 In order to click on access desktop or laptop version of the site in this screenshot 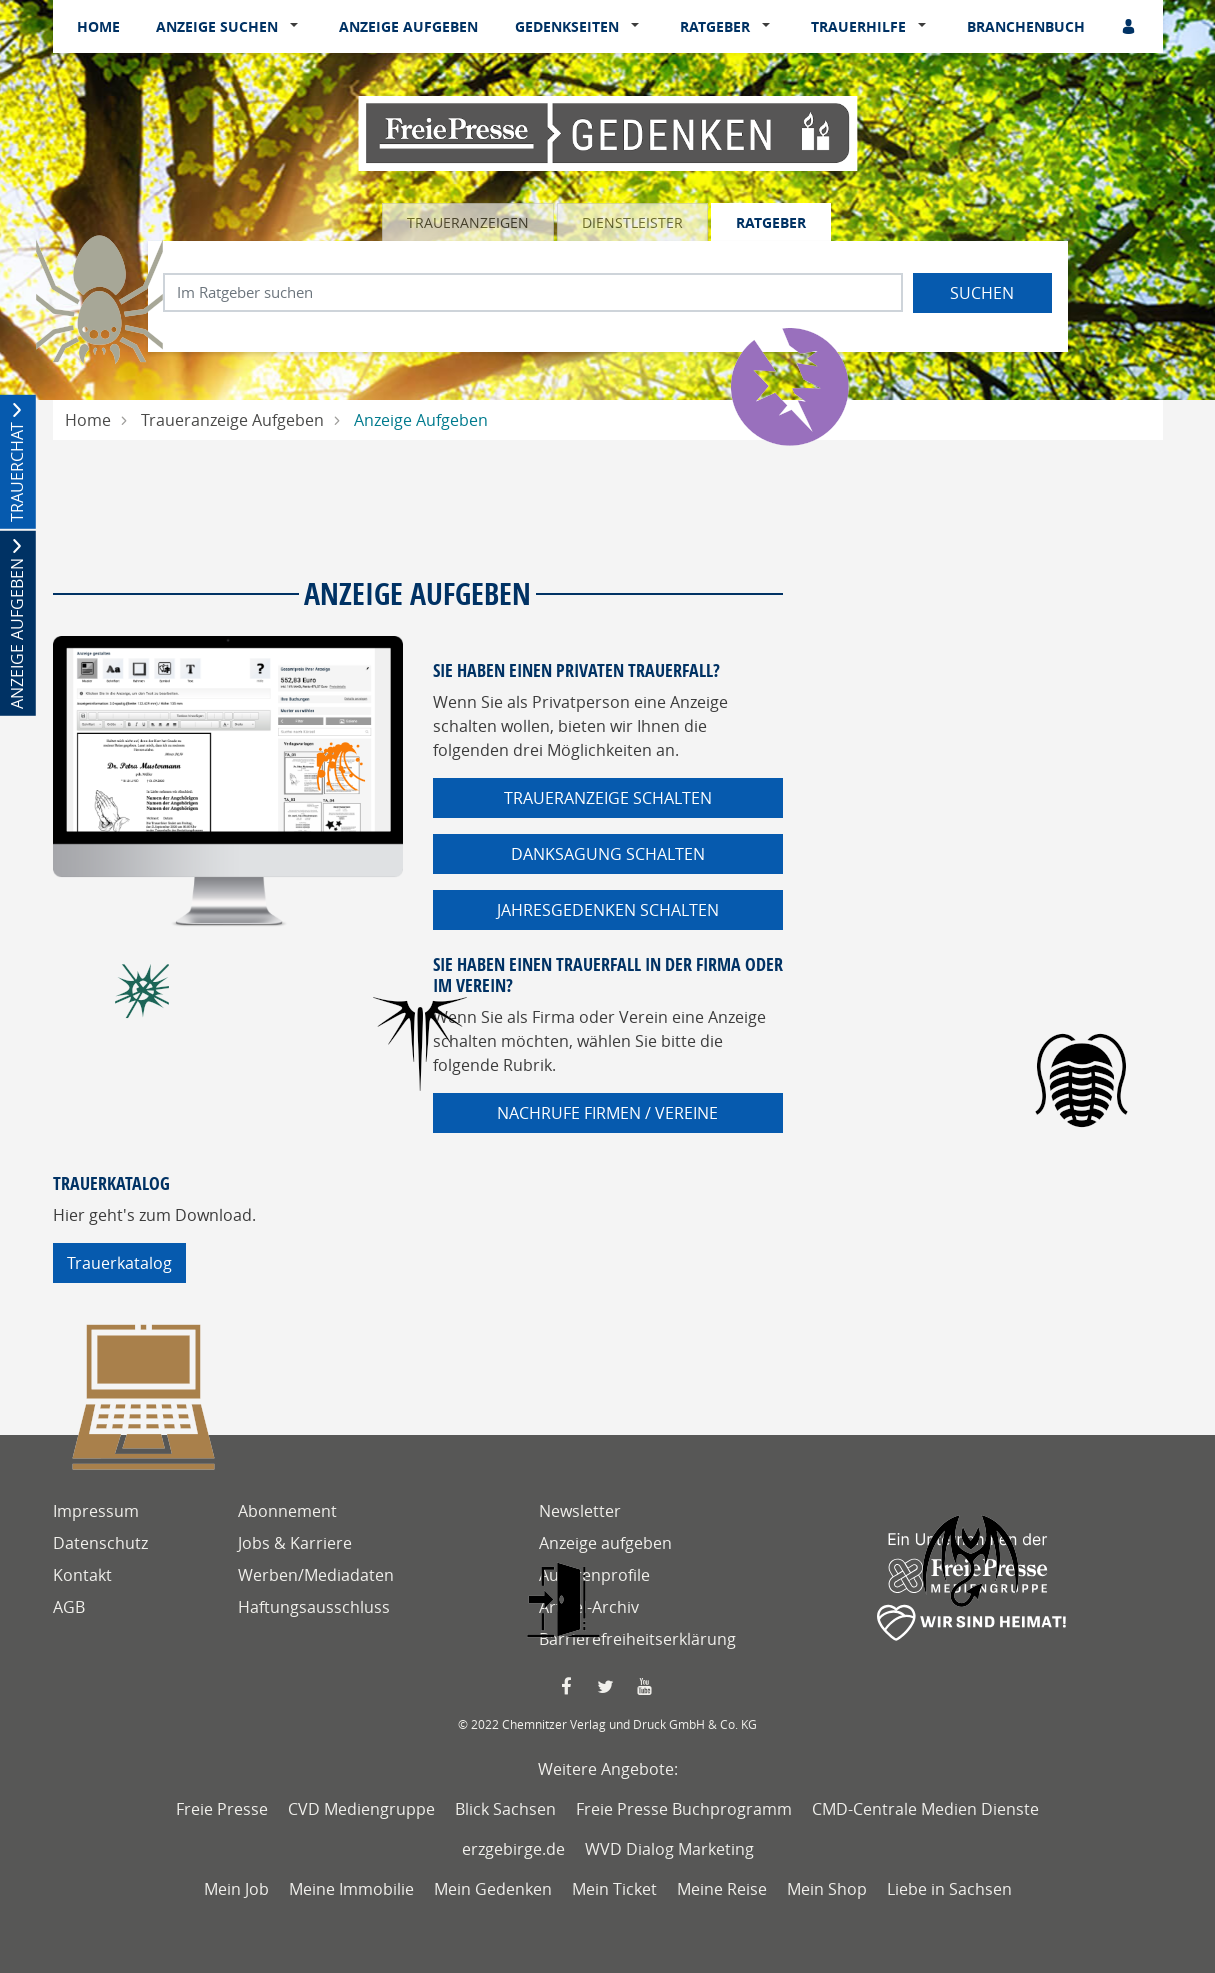, I will do `click(143, 1396)`.